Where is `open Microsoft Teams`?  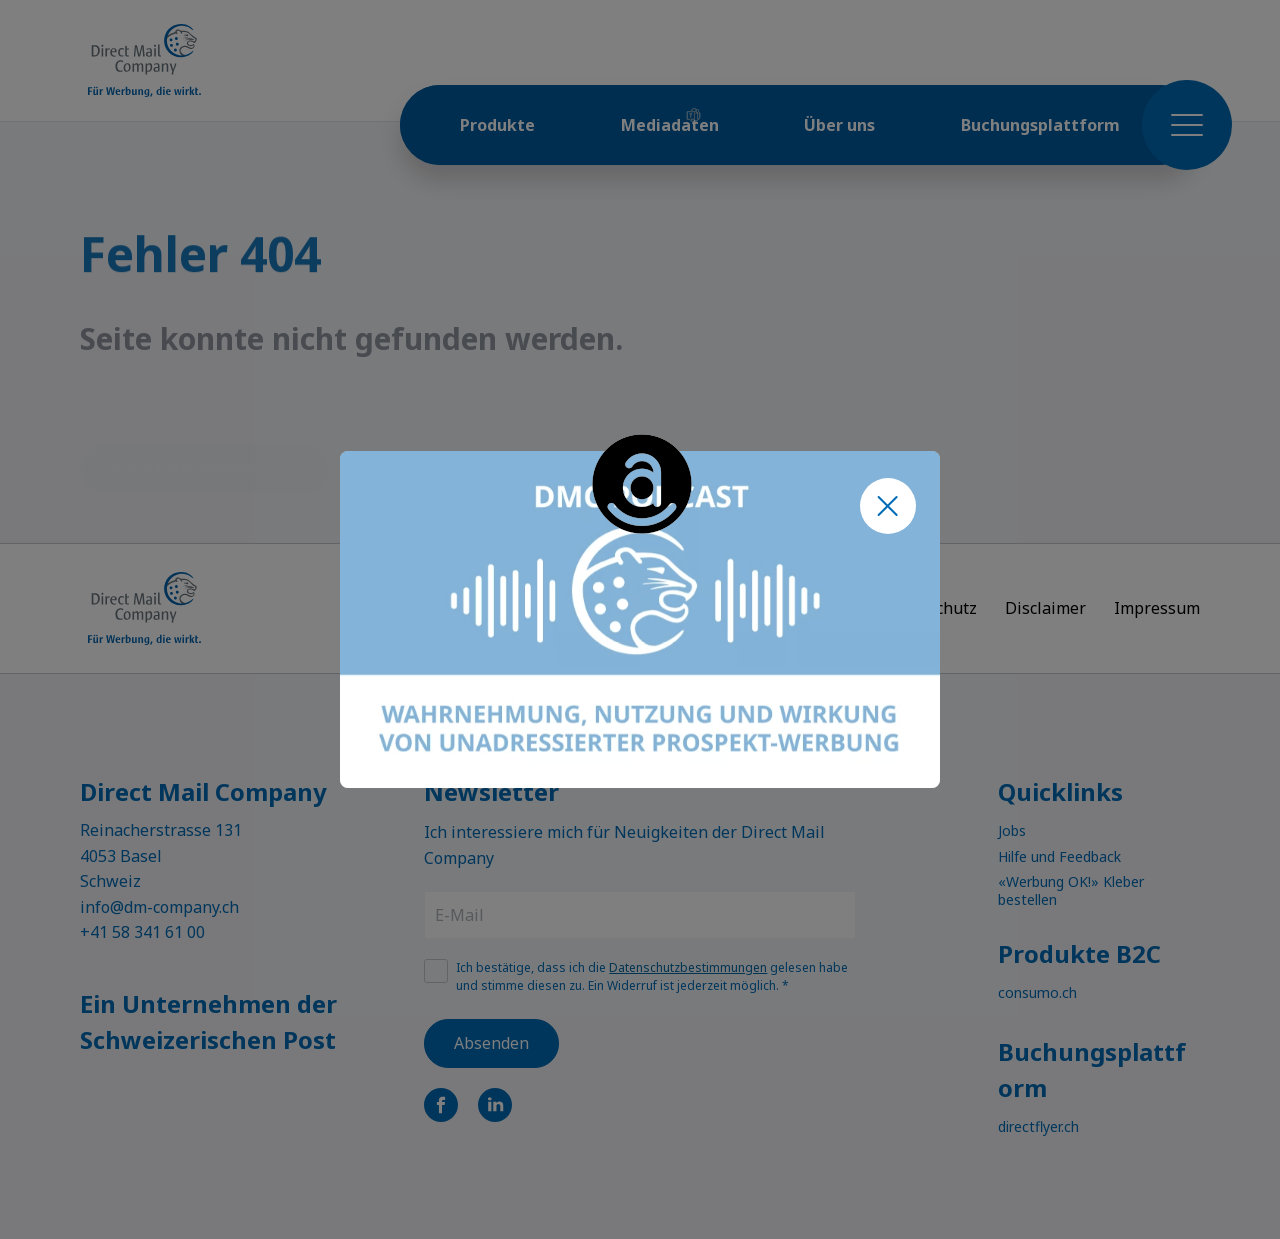 open Microsoft Teams is located at coordinates (693, 115).